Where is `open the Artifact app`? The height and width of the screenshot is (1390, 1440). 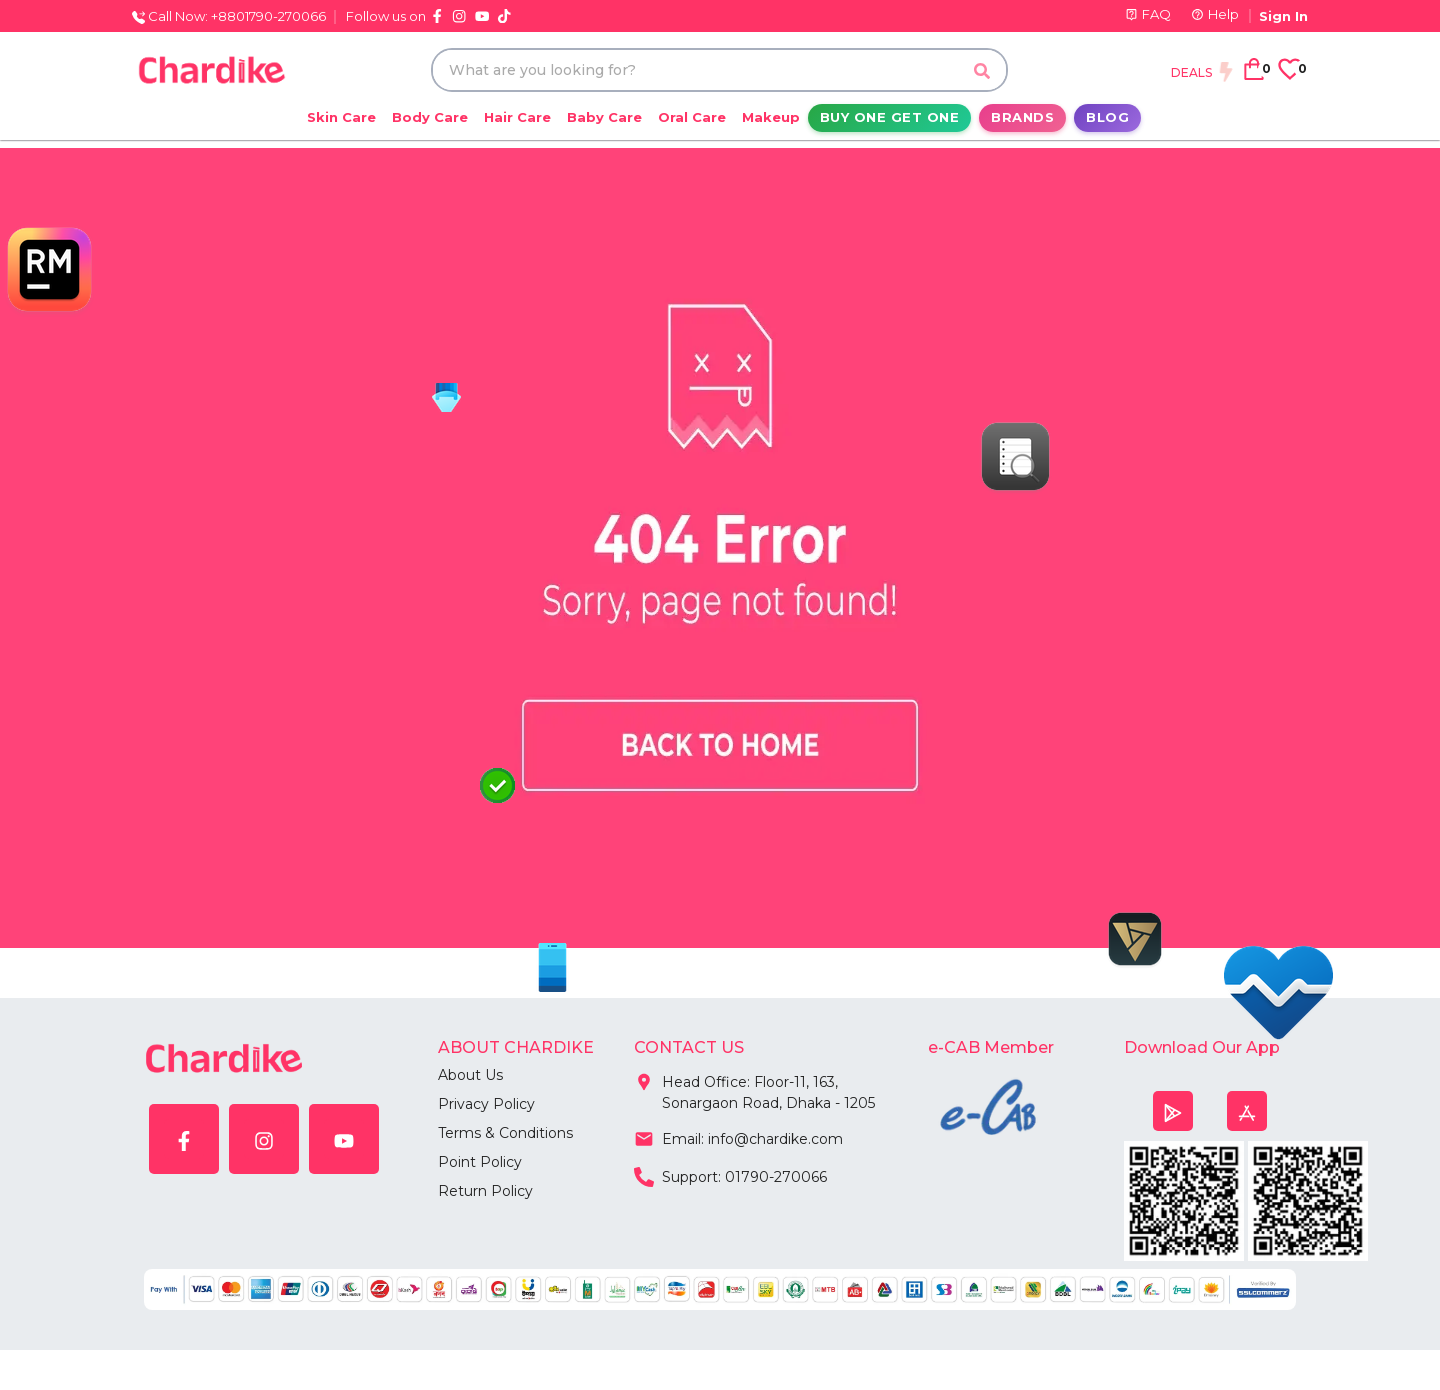
open the Artifact app is located at coordinates (1135, 939).